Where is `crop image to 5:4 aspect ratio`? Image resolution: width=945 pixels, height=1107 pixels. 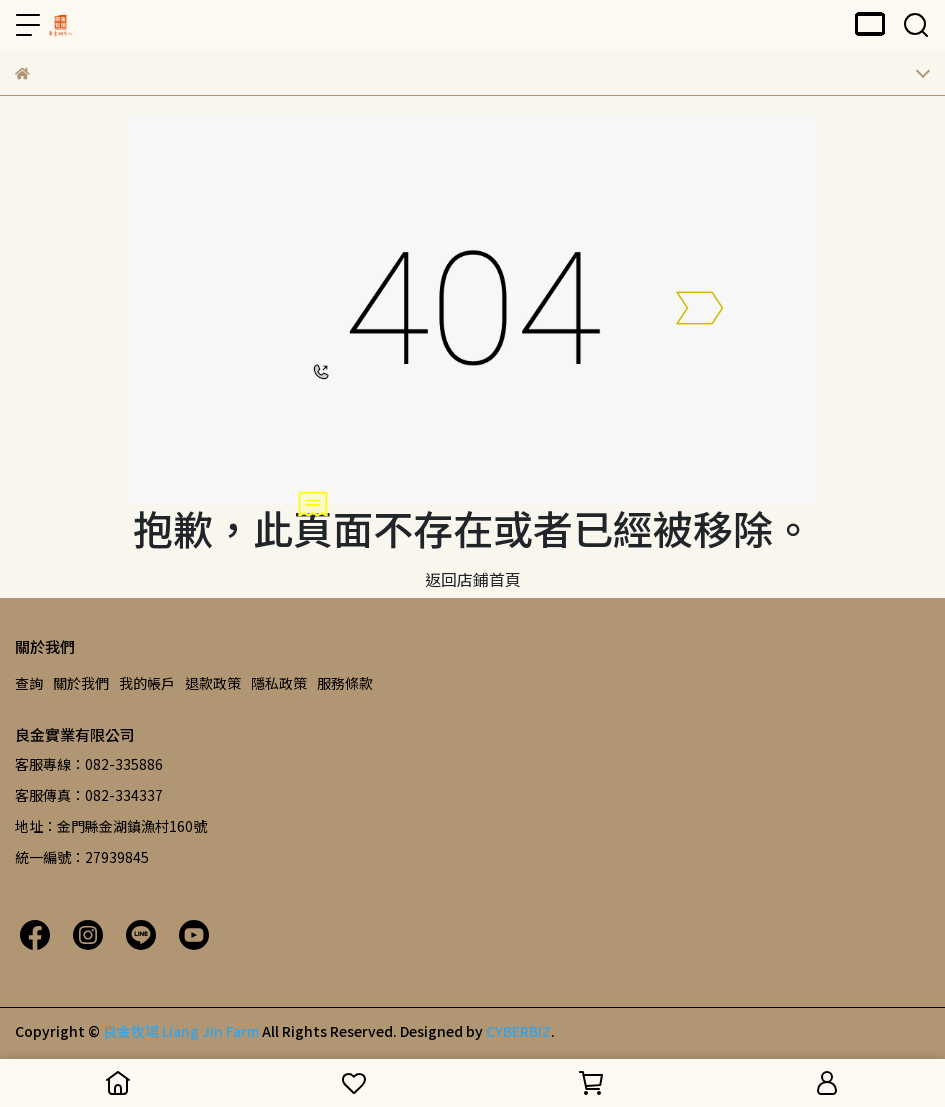
crop image to 5:4 aspect ratio is located at coordinates (870, 24).